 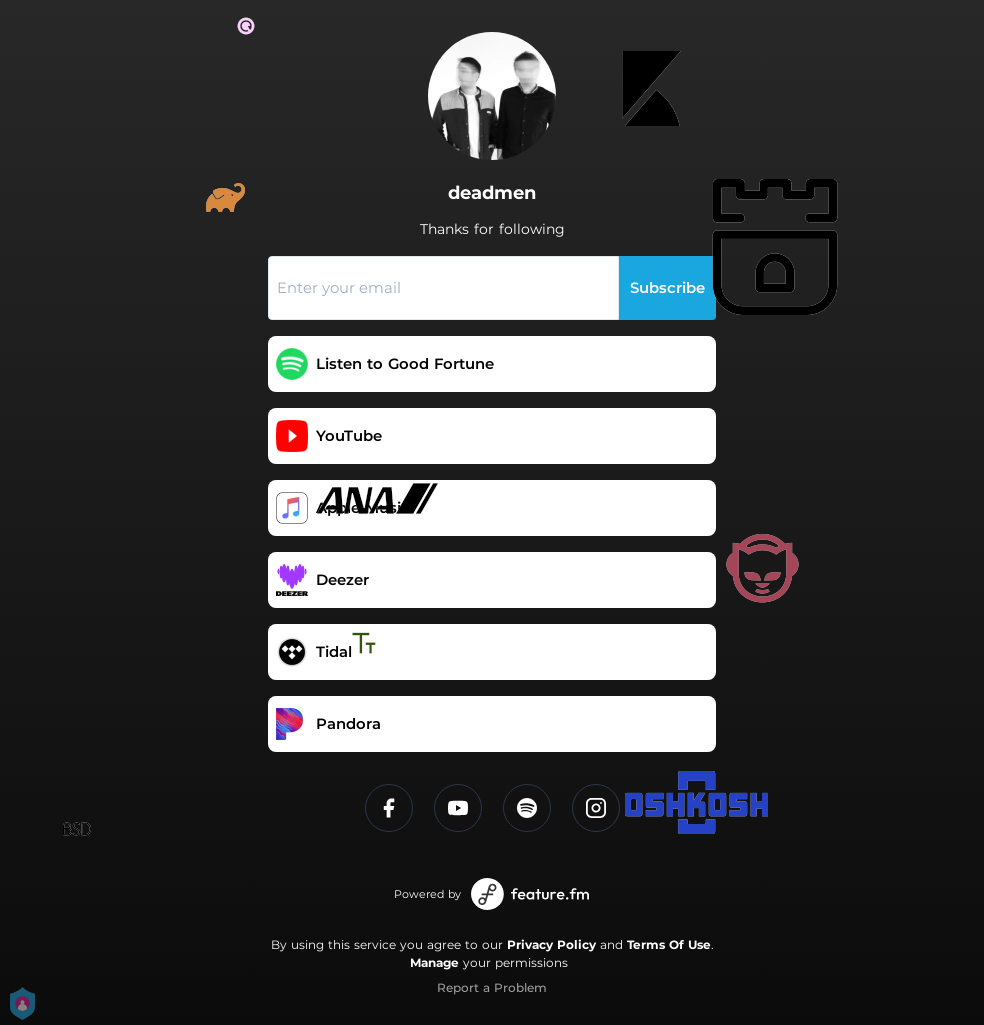 I want to click on Oshkosh Corporation brand logo, so click(x=696, y=802).